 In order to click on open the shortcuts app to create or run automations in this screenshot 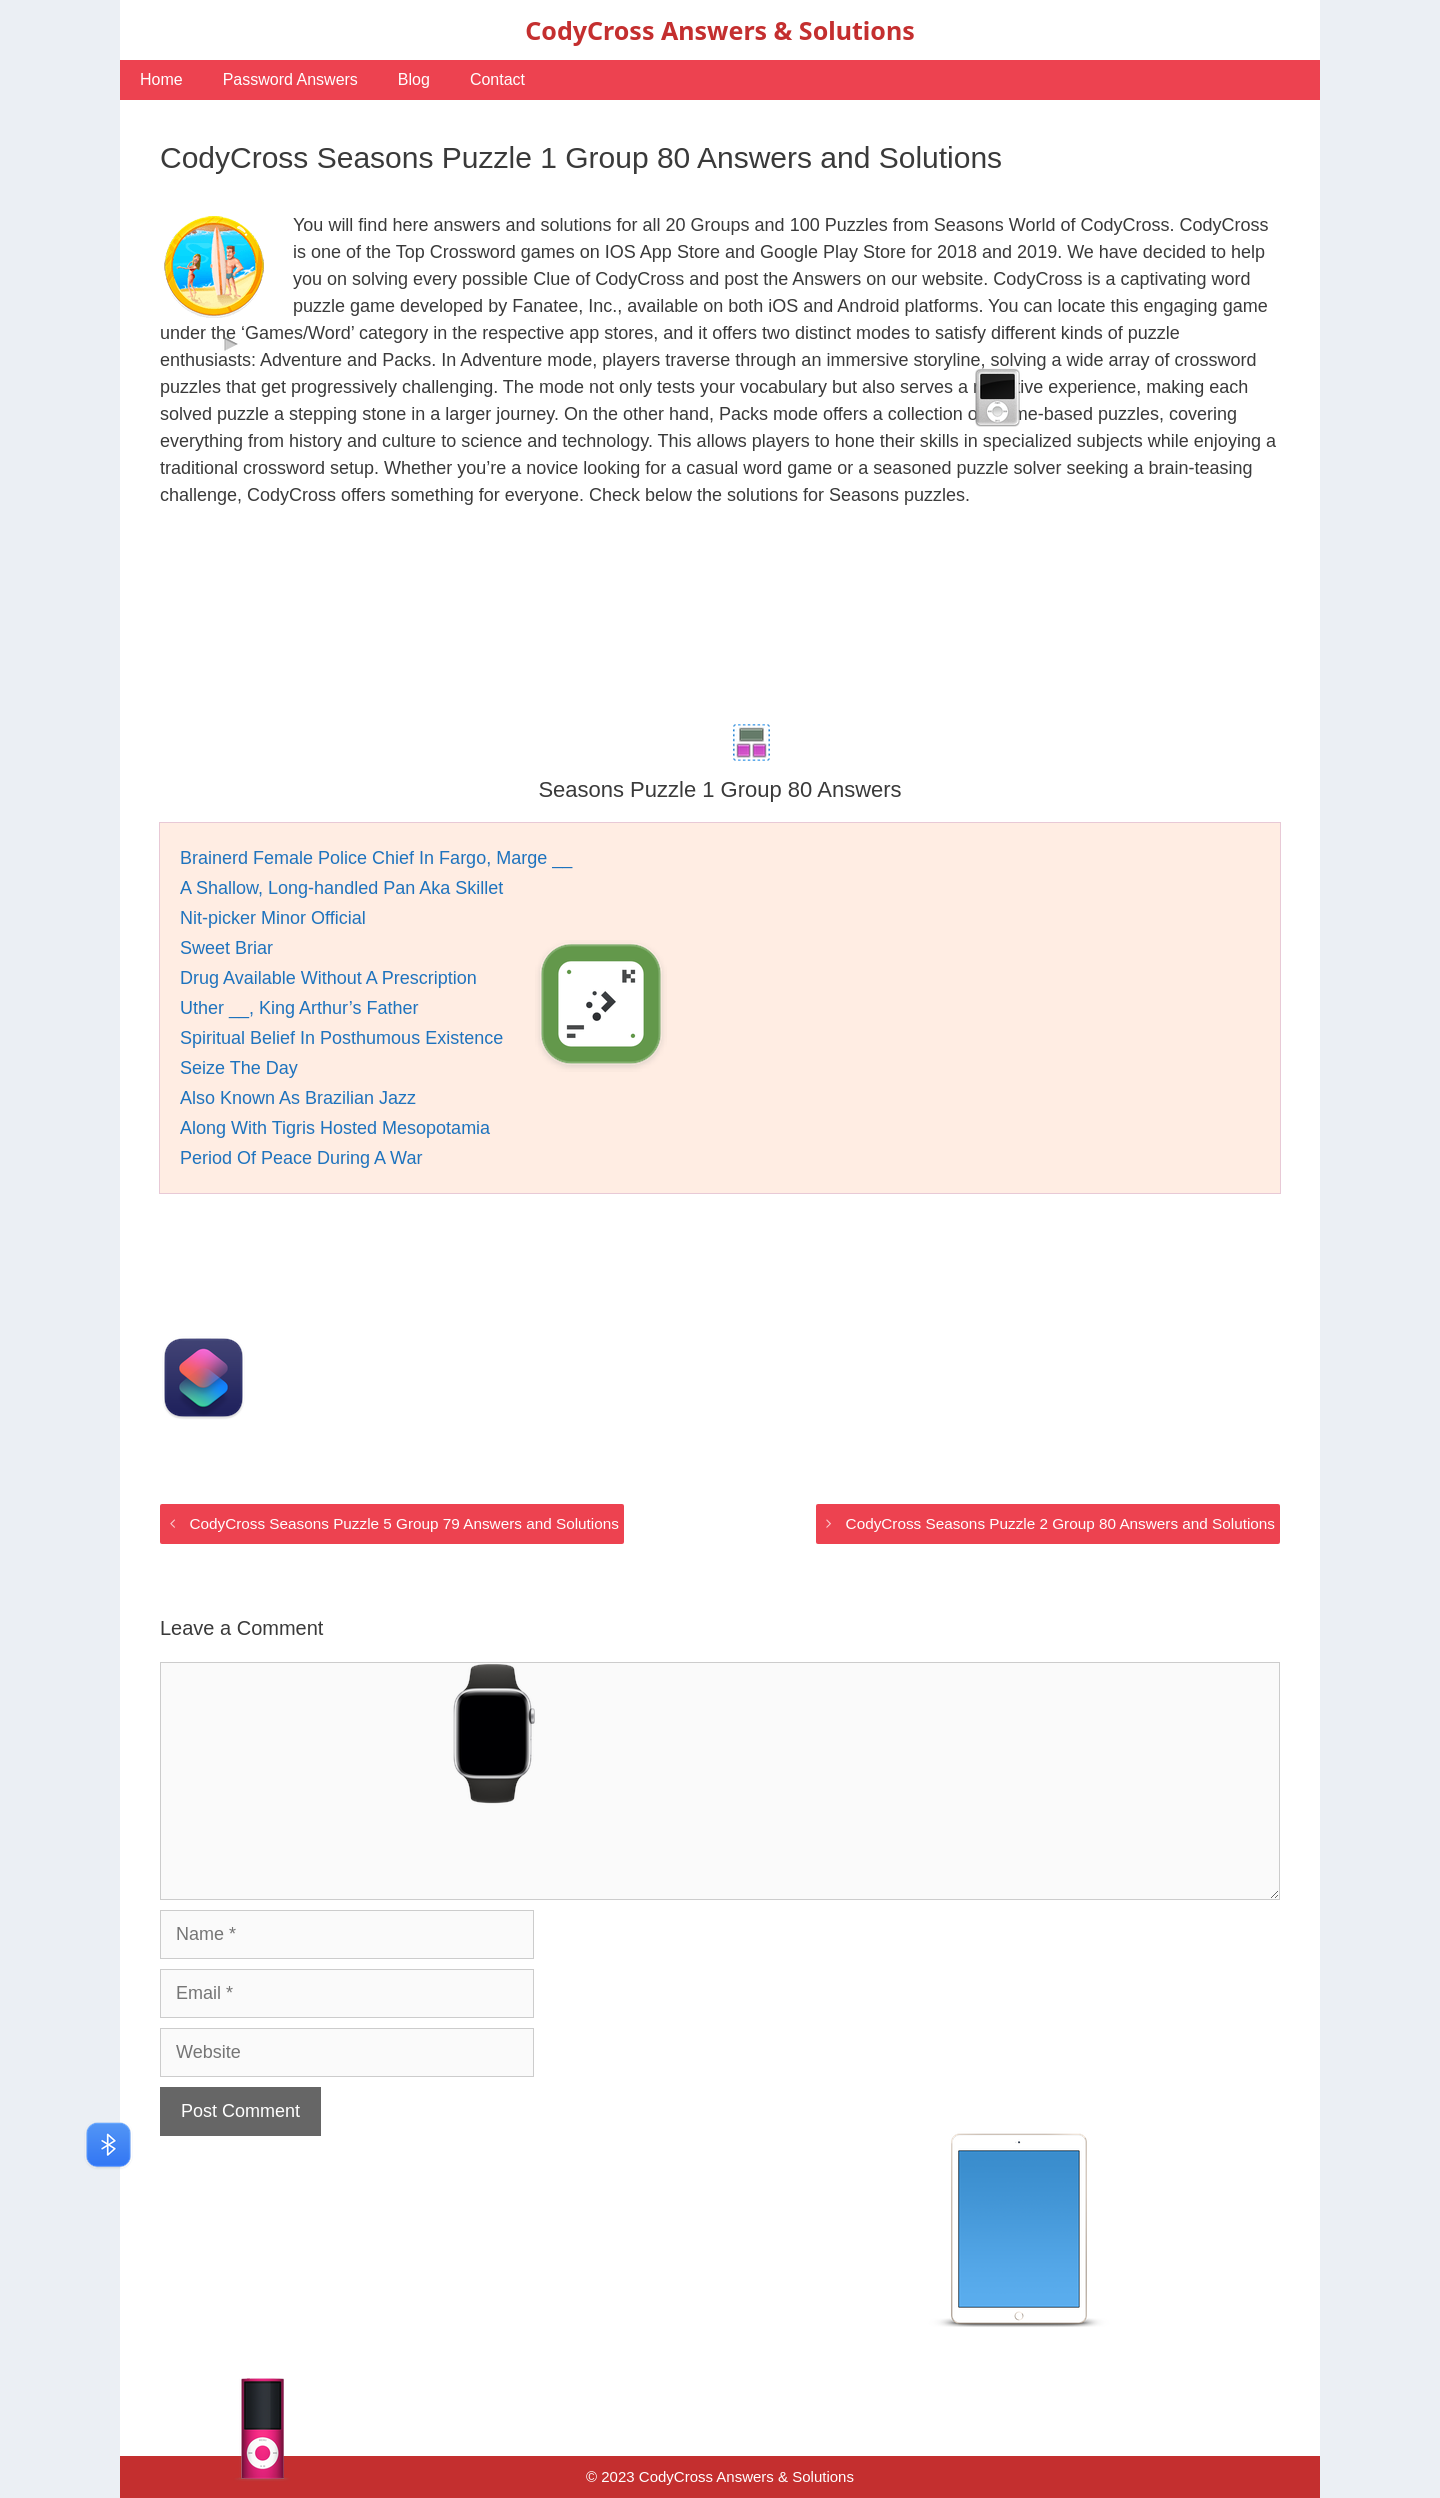, I will do `click(203, 1377)`.